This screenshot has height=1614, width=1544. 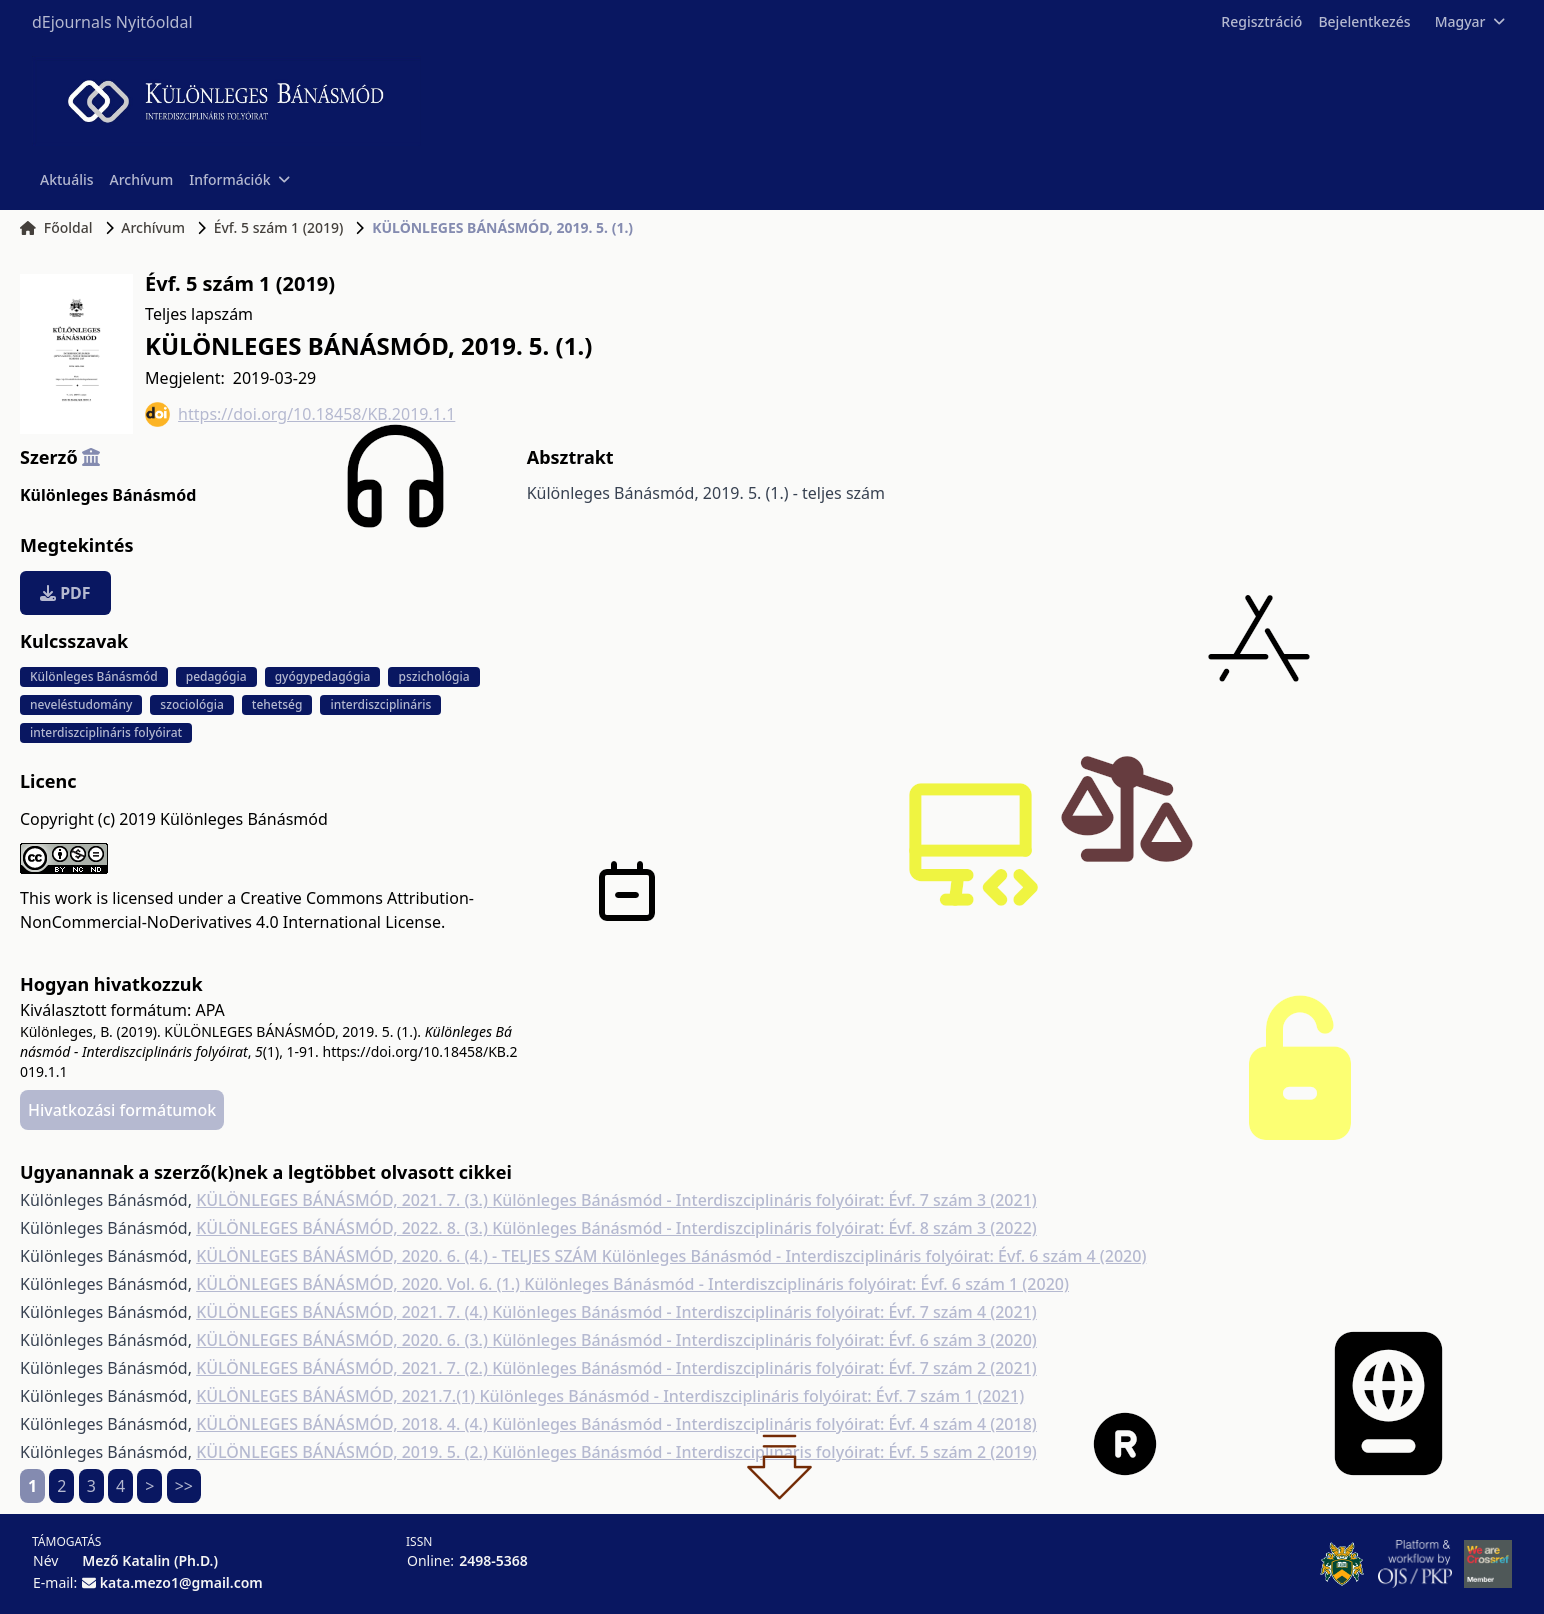 I want to click on indicates registered trademark status, so click(x=1125, y=1444).